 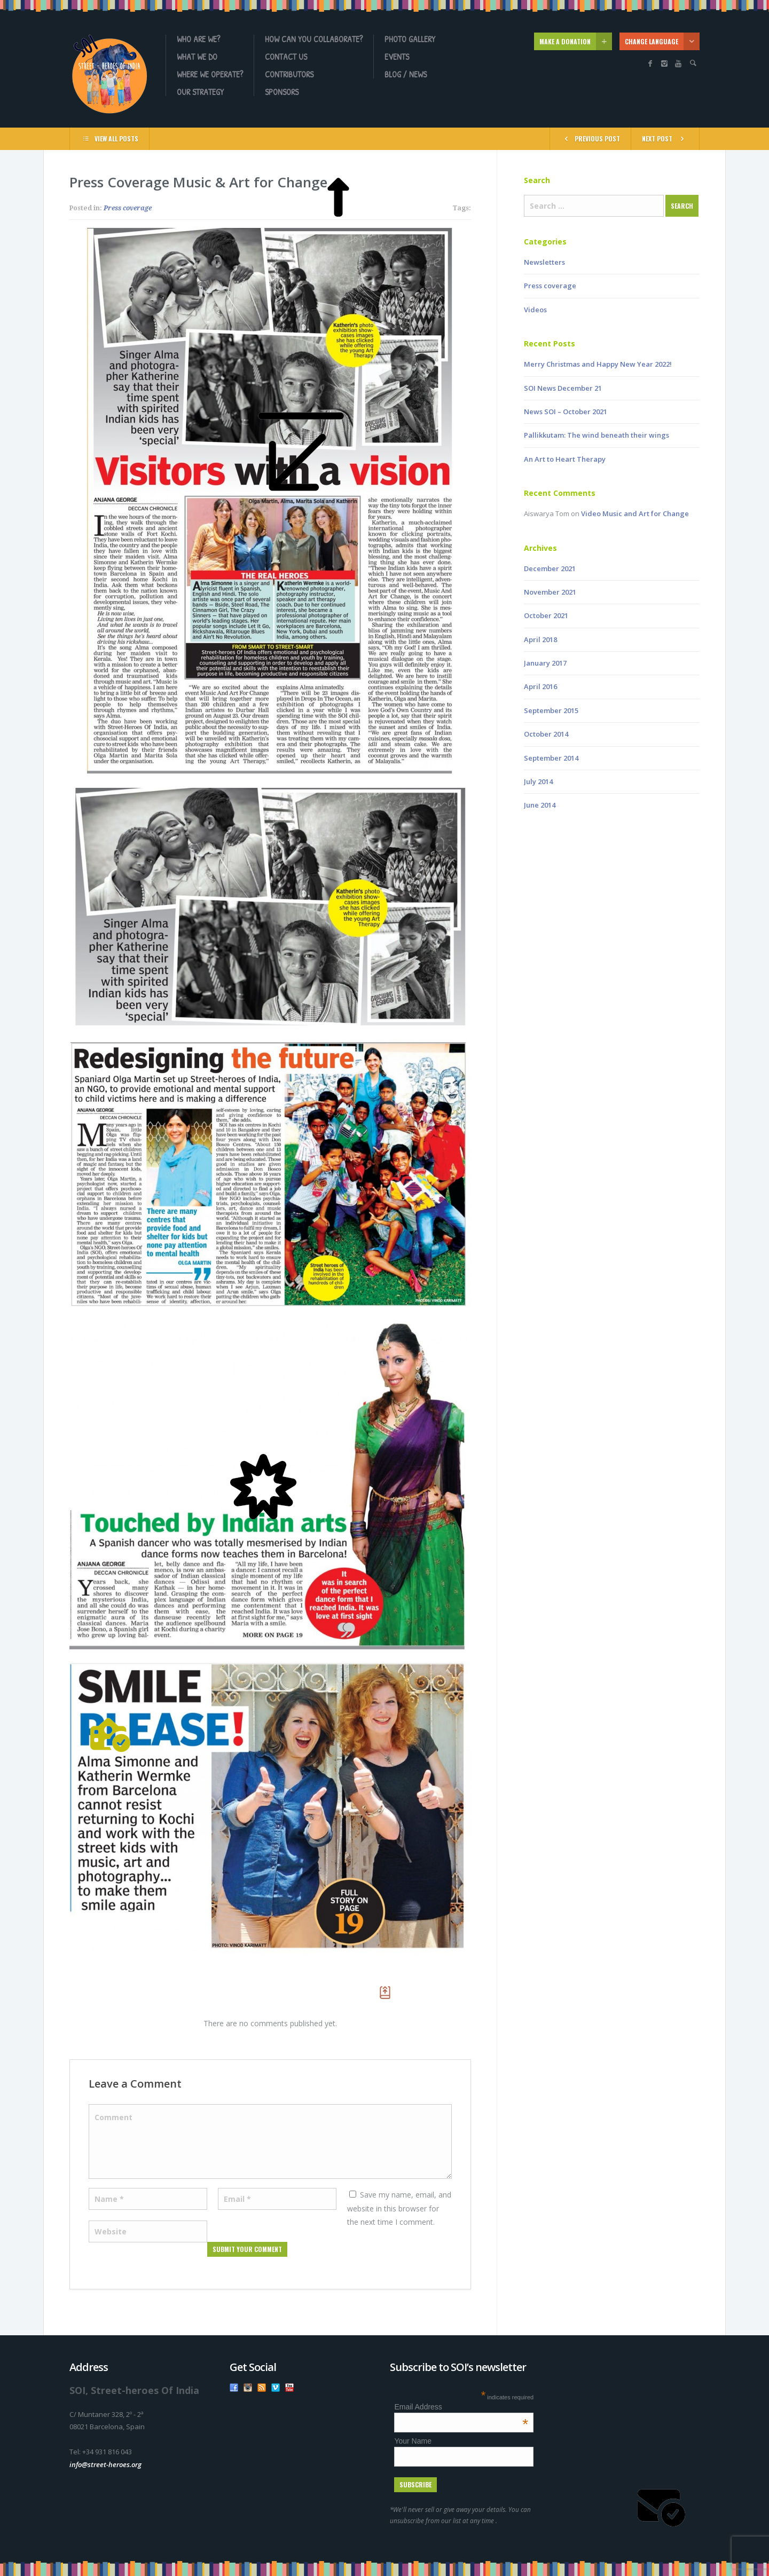 I want to click on represents the Bahá'í faith symbol, so click(x=263, y=1487).